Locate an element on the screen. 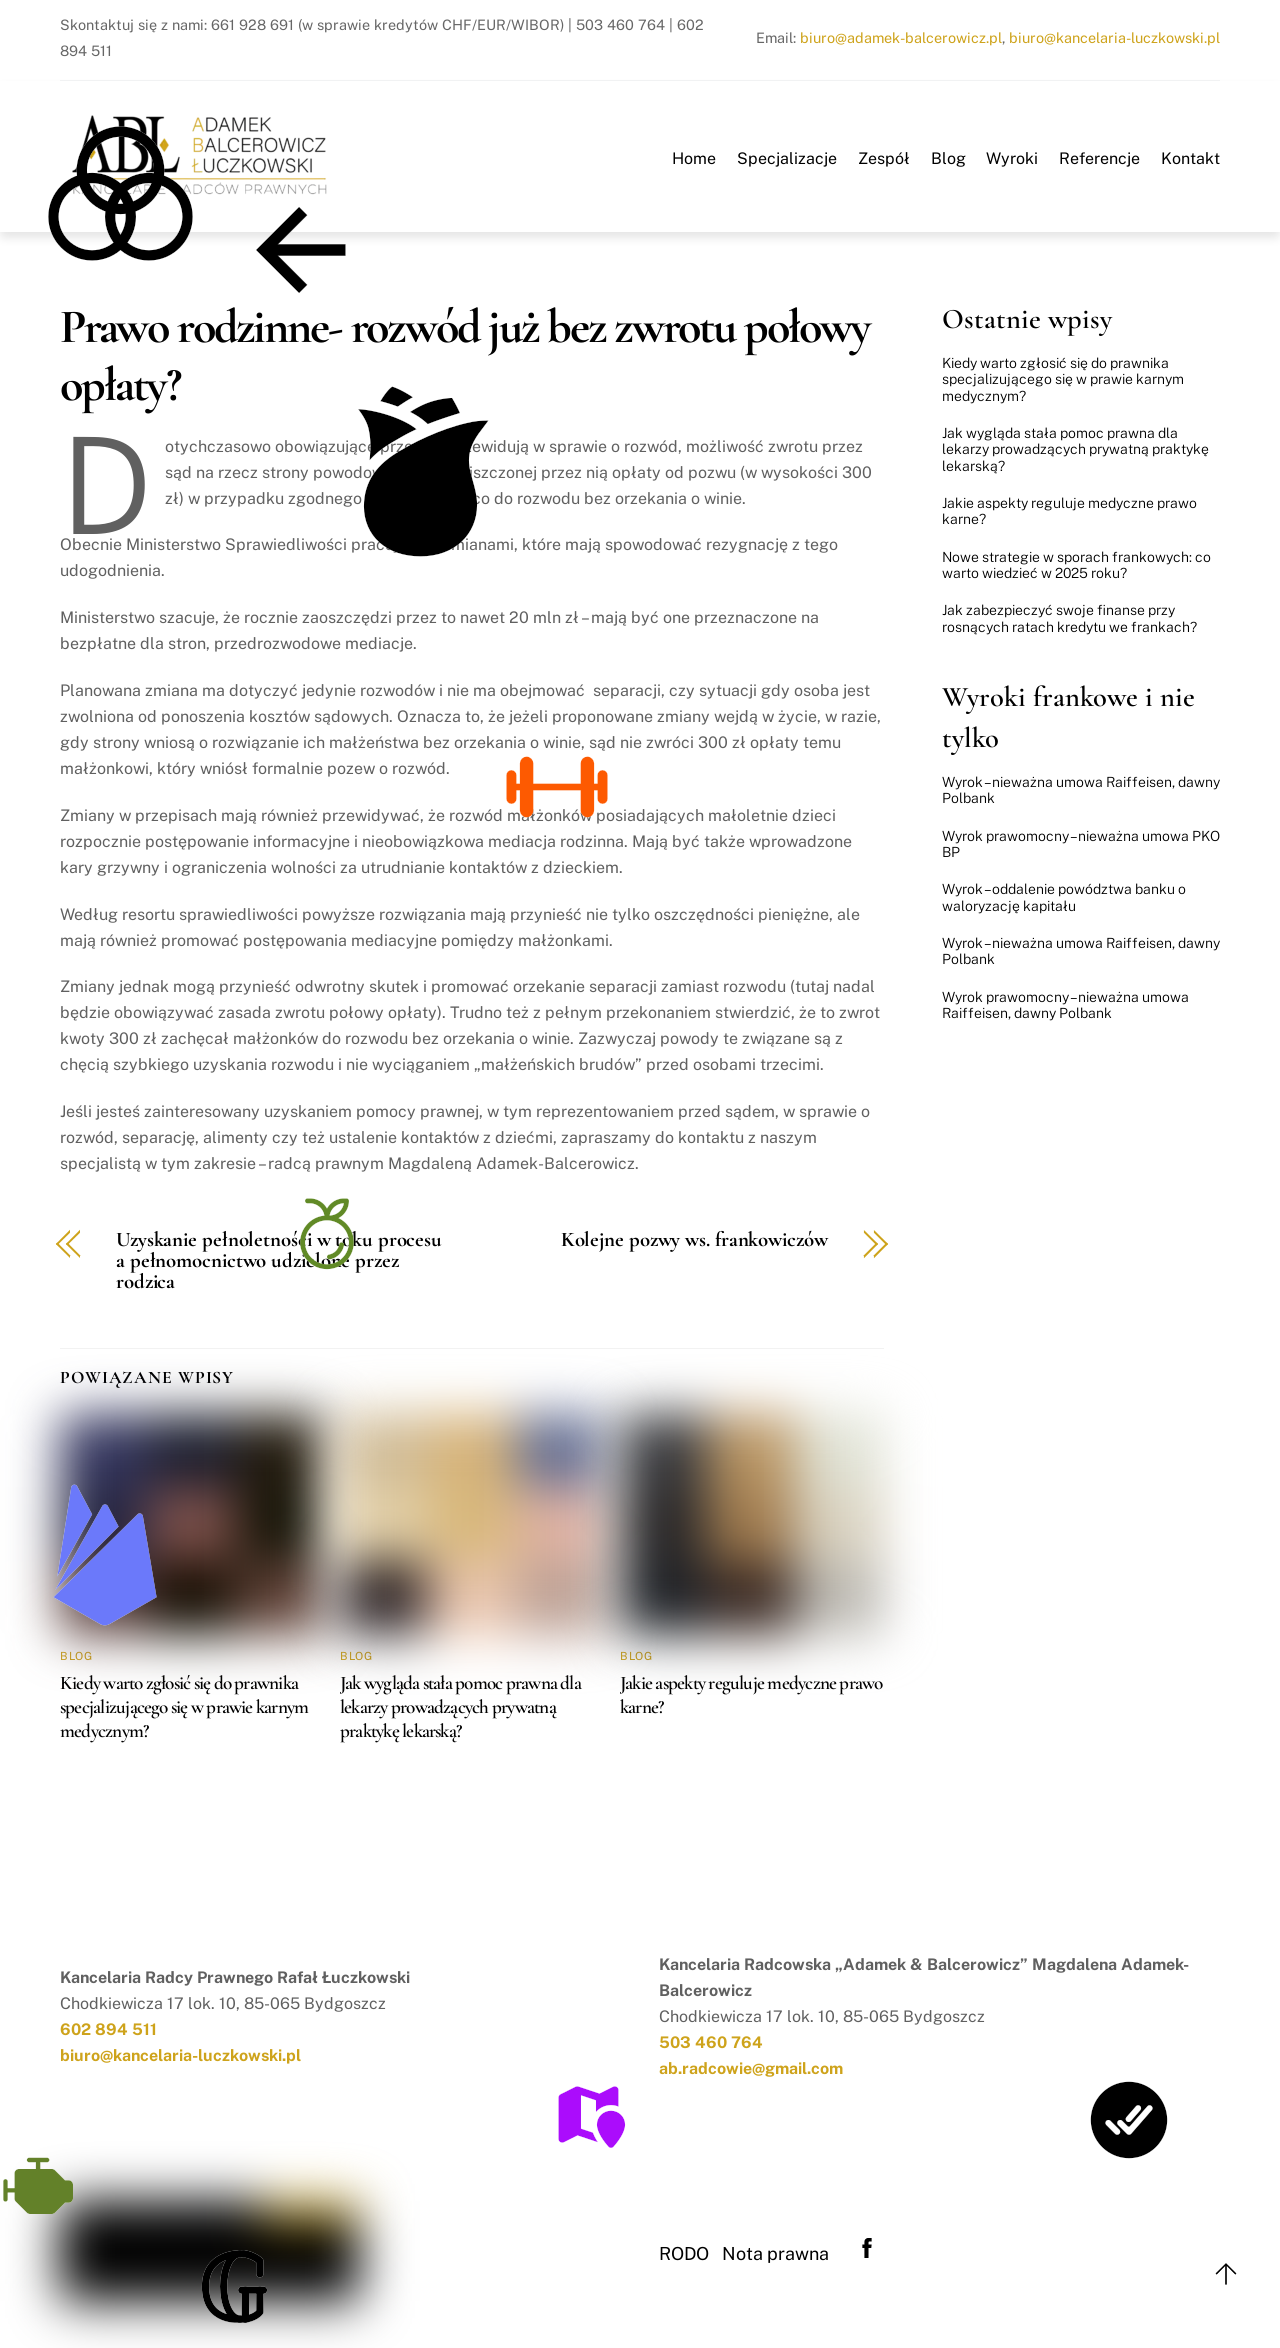  access workout or fitness features is located at coordinates (557, 787).